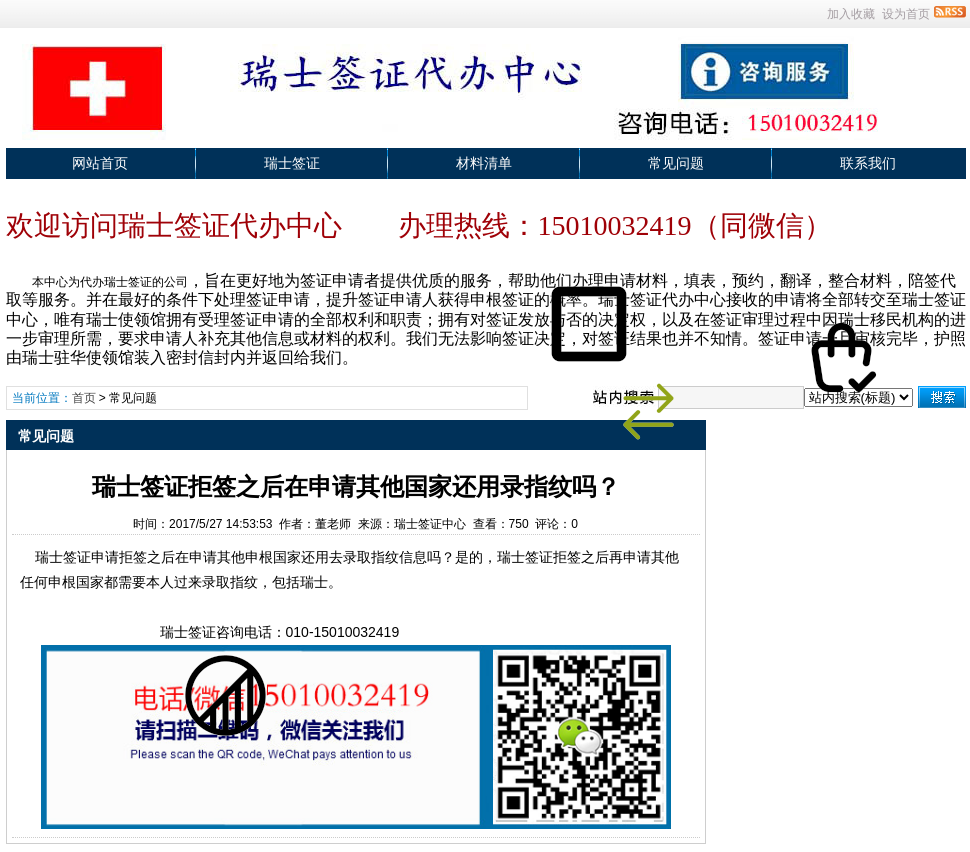  I want to click on switch between two views or modes, so click(648, 411).